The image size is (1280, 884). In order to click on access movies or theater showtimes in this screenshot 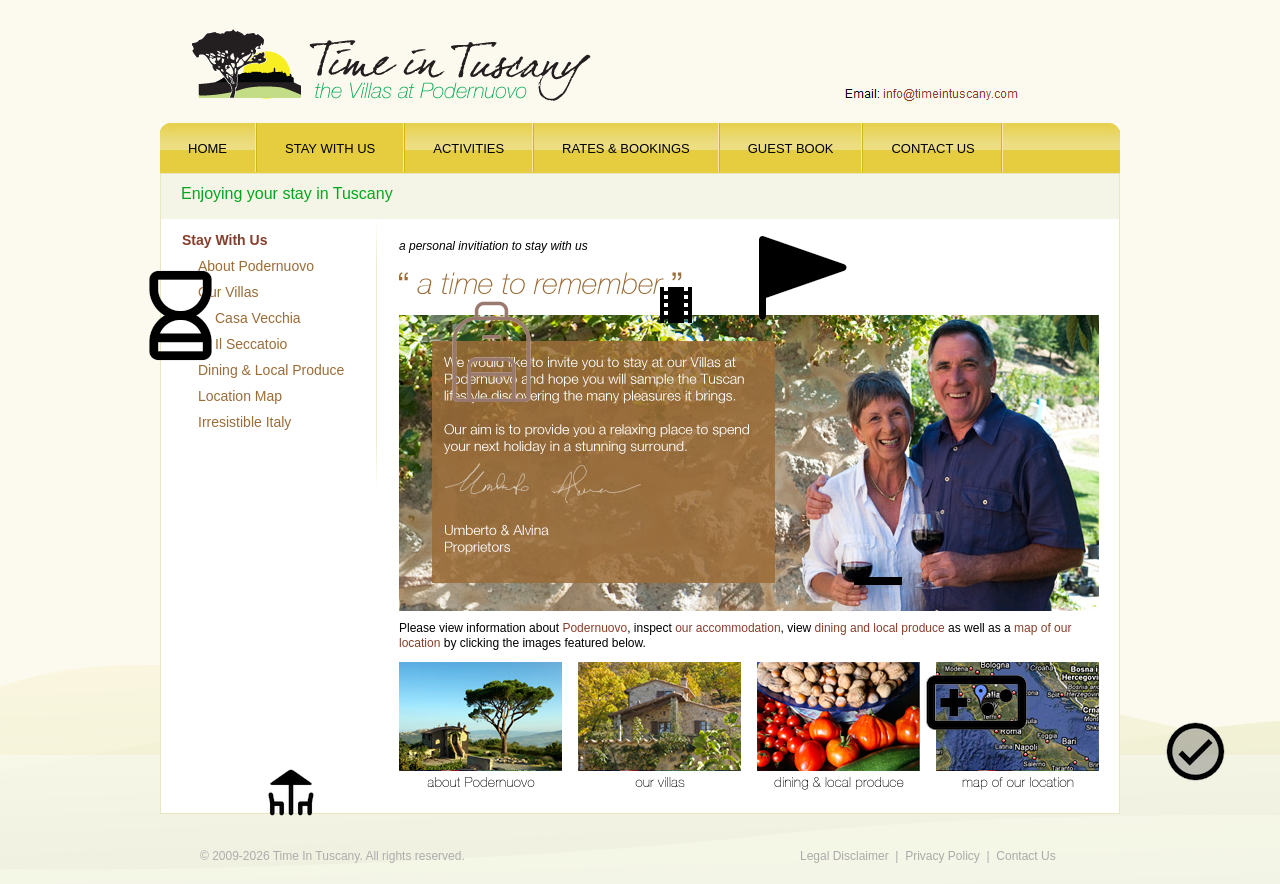, I will do `click(676, 305)`.